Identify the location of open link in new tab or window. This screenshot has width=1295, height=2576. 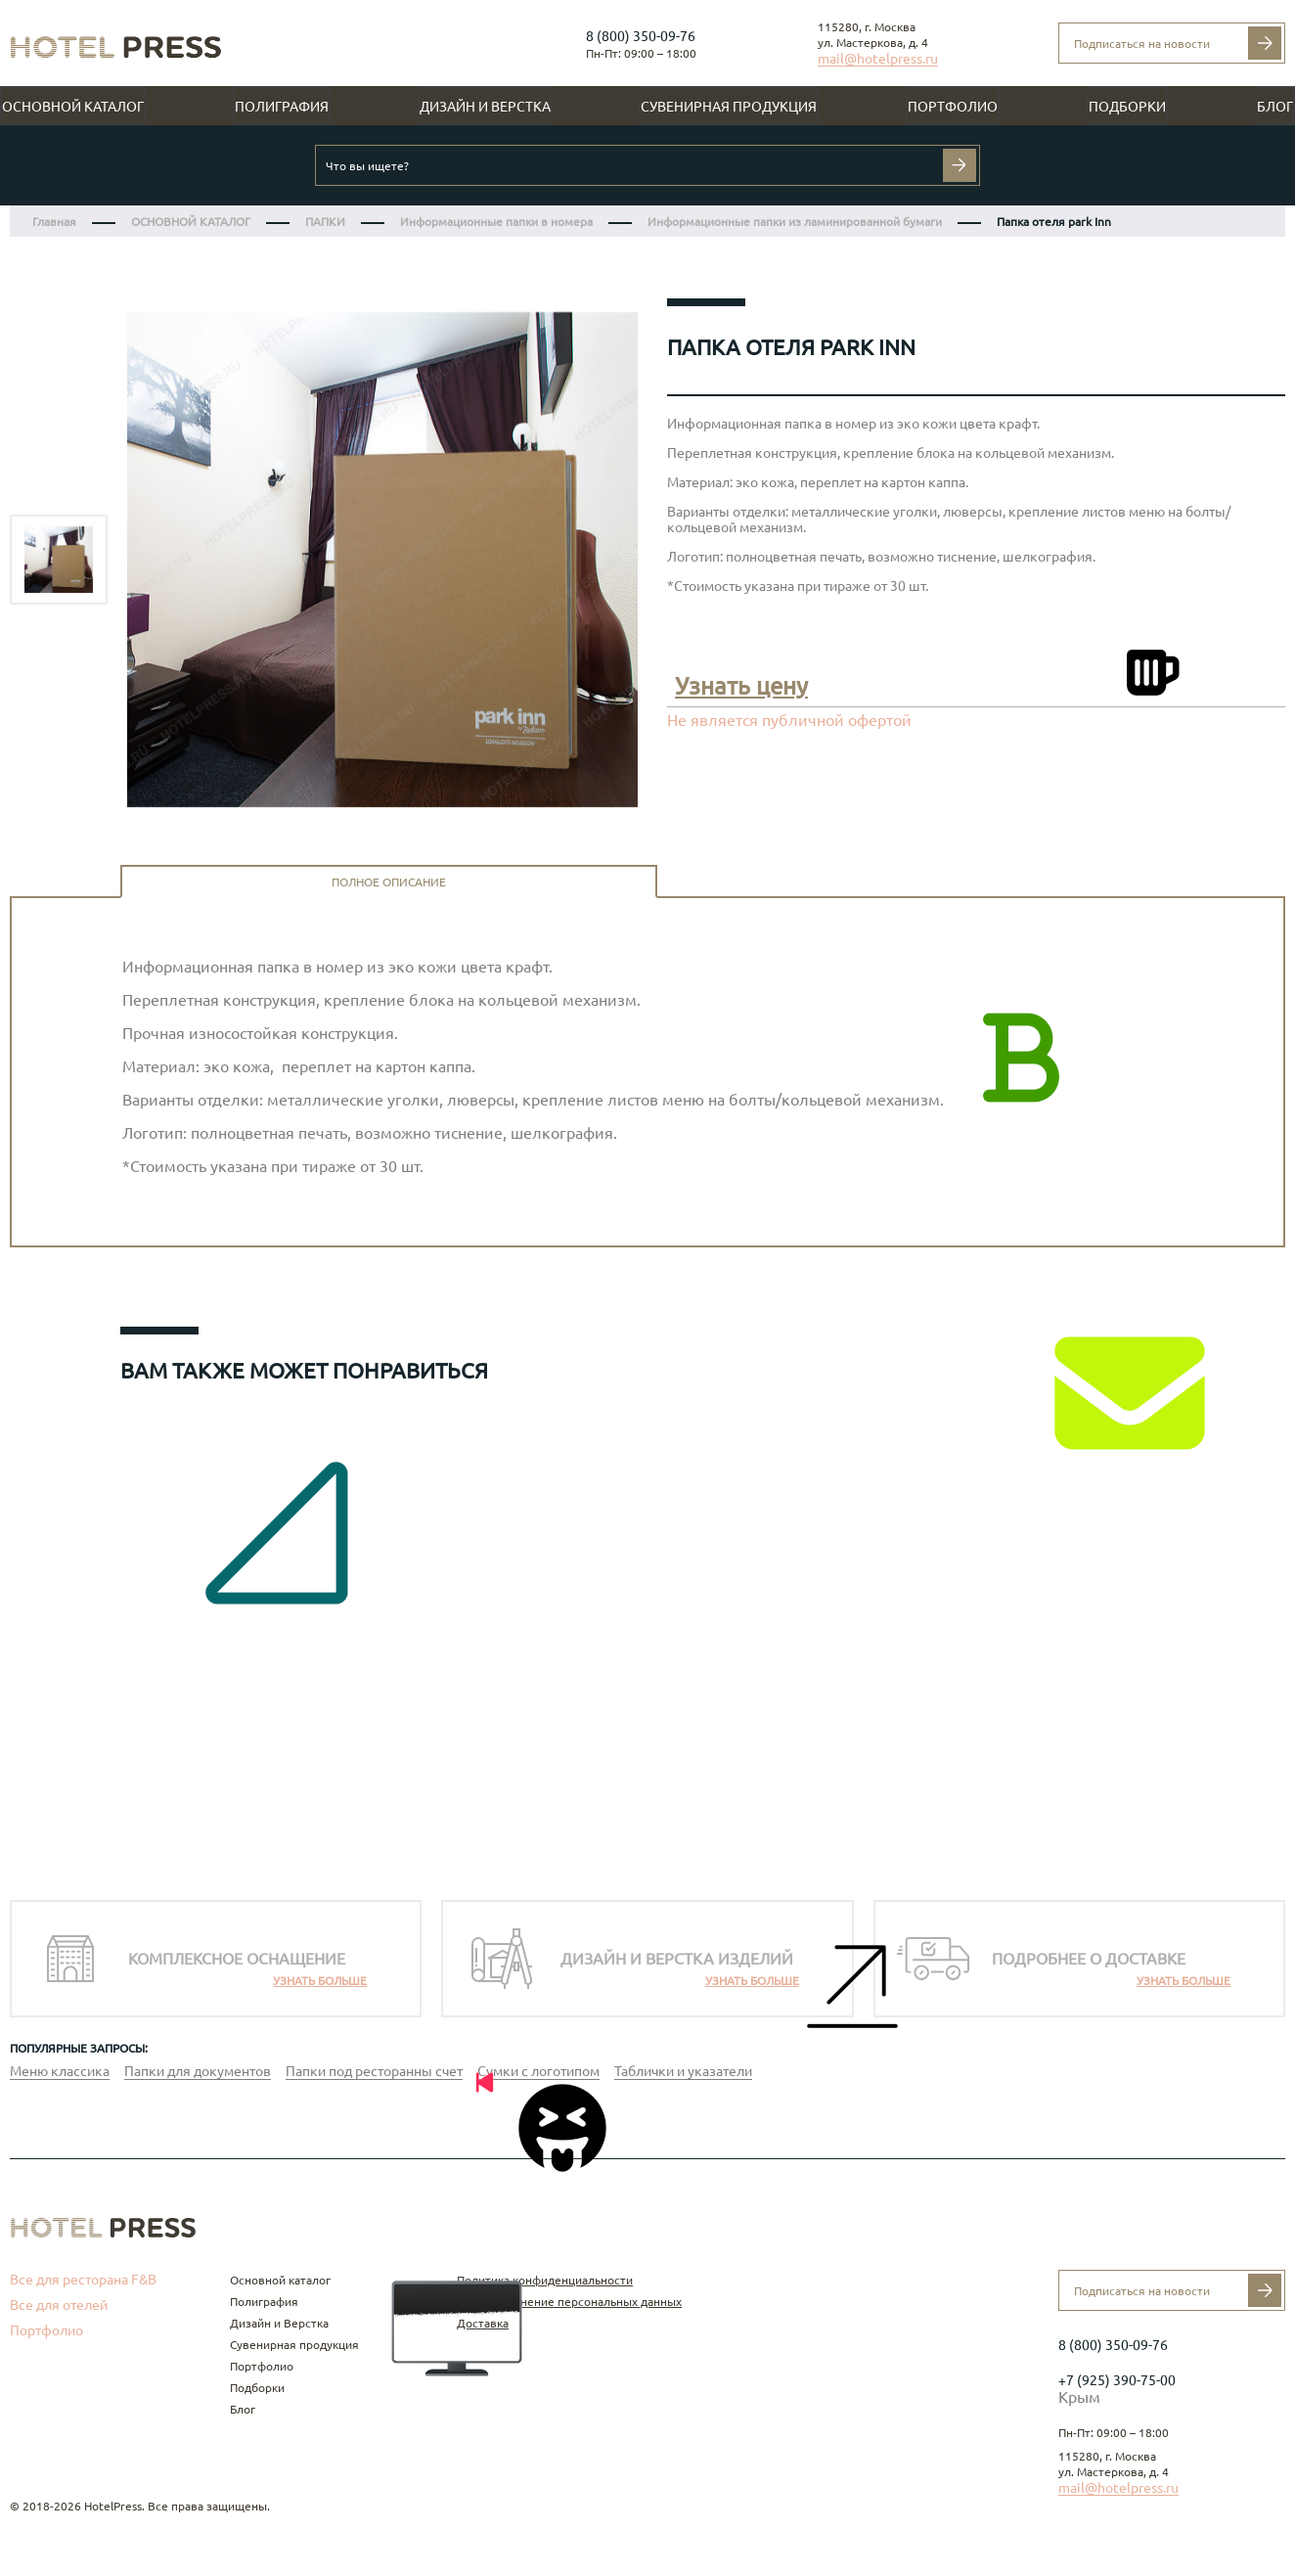
(852, 1982).